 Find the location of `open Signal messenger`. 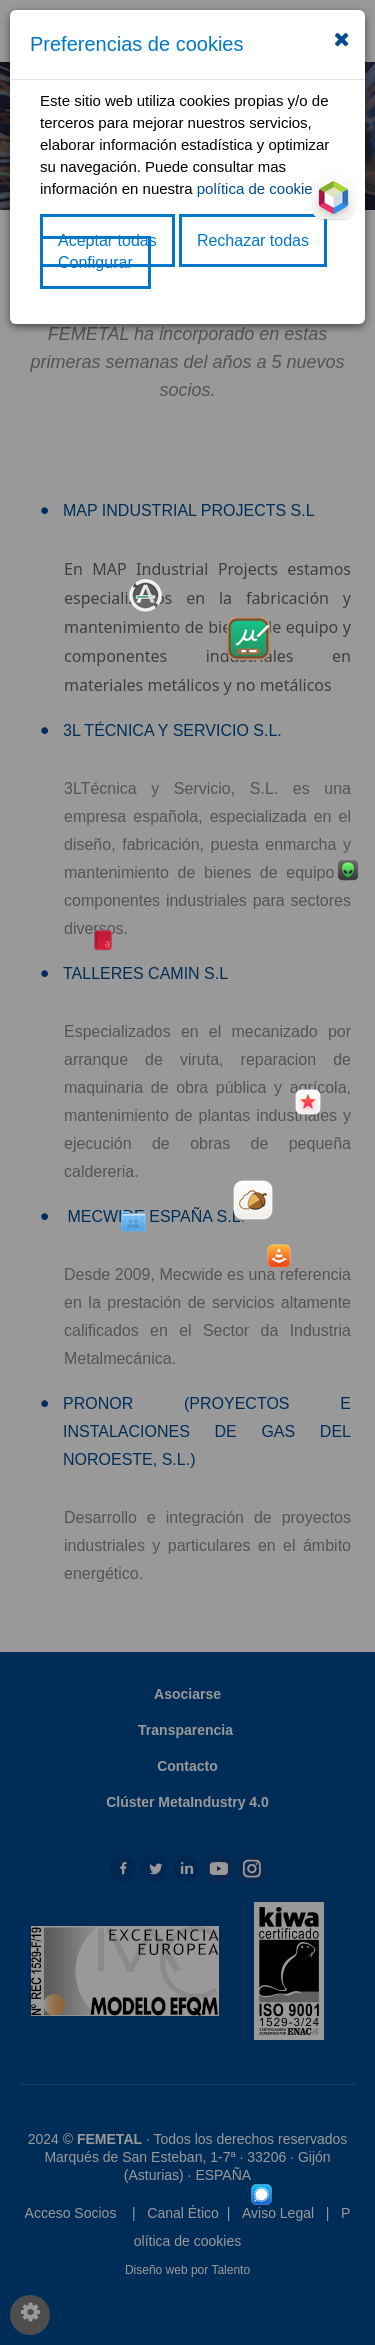

open Signal messenger is located at coordinates (261, 2194).